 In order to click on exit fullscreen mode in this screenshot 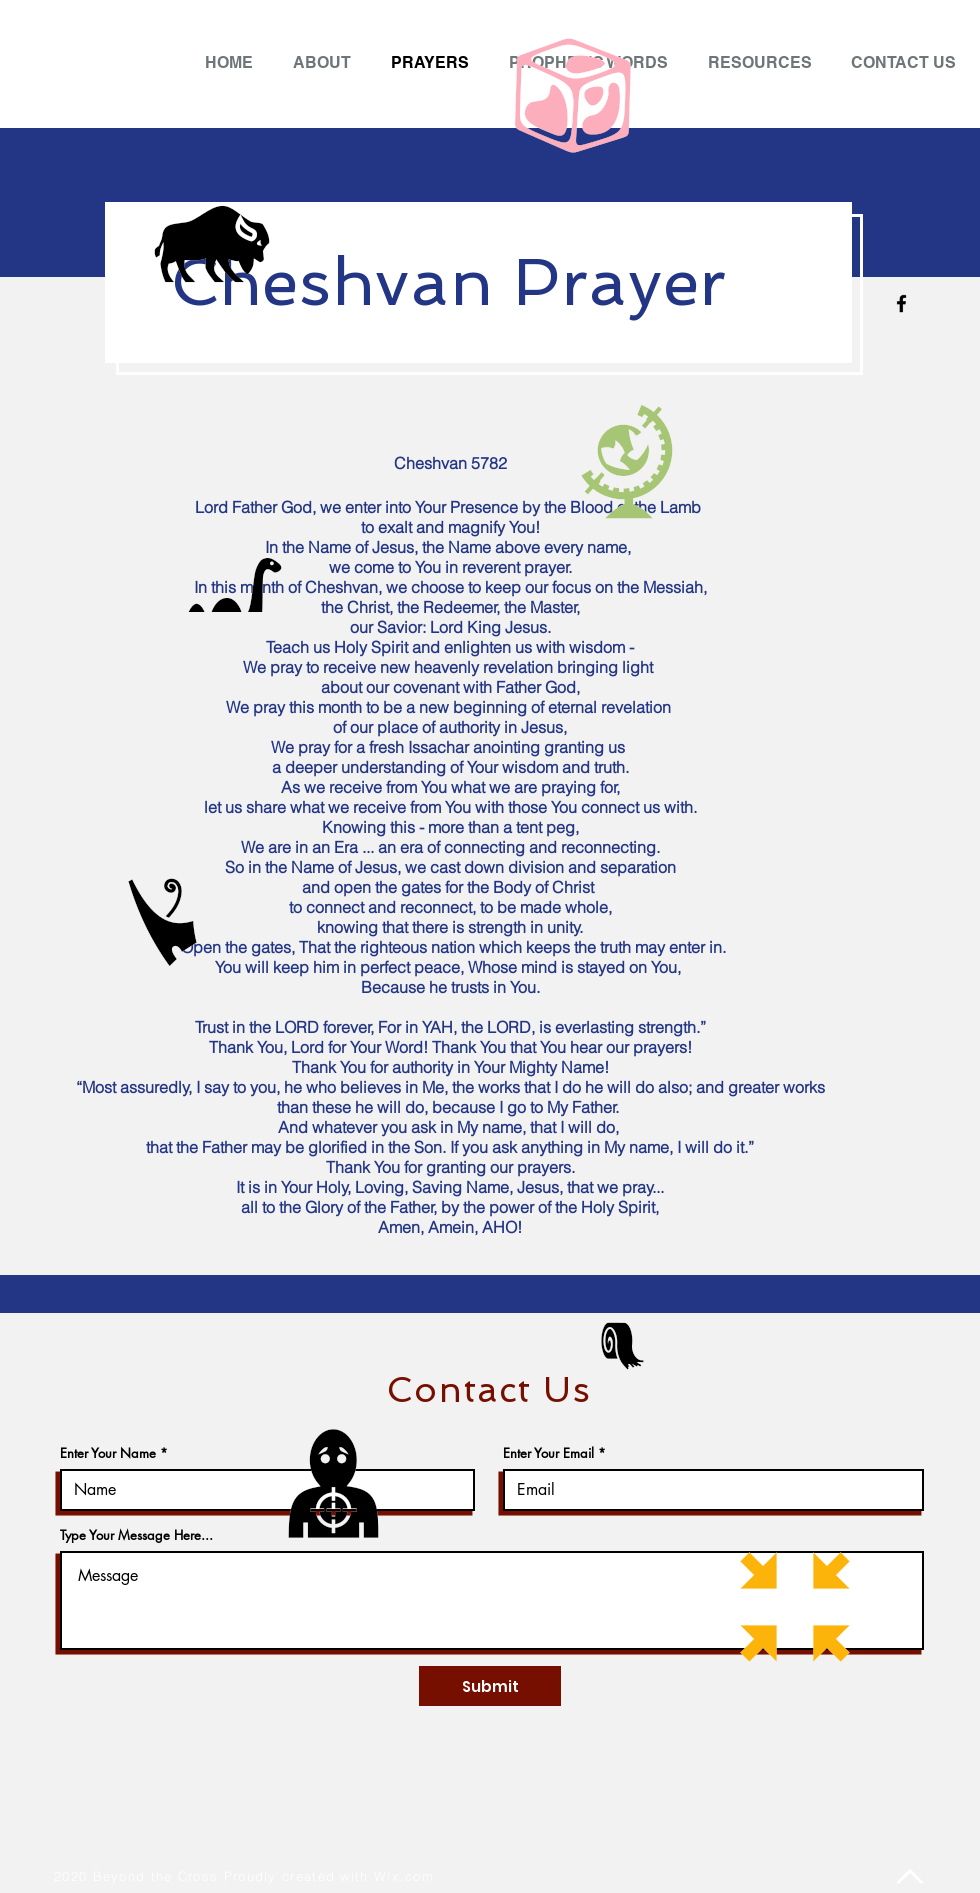, I will do `click(795, 1607)`.